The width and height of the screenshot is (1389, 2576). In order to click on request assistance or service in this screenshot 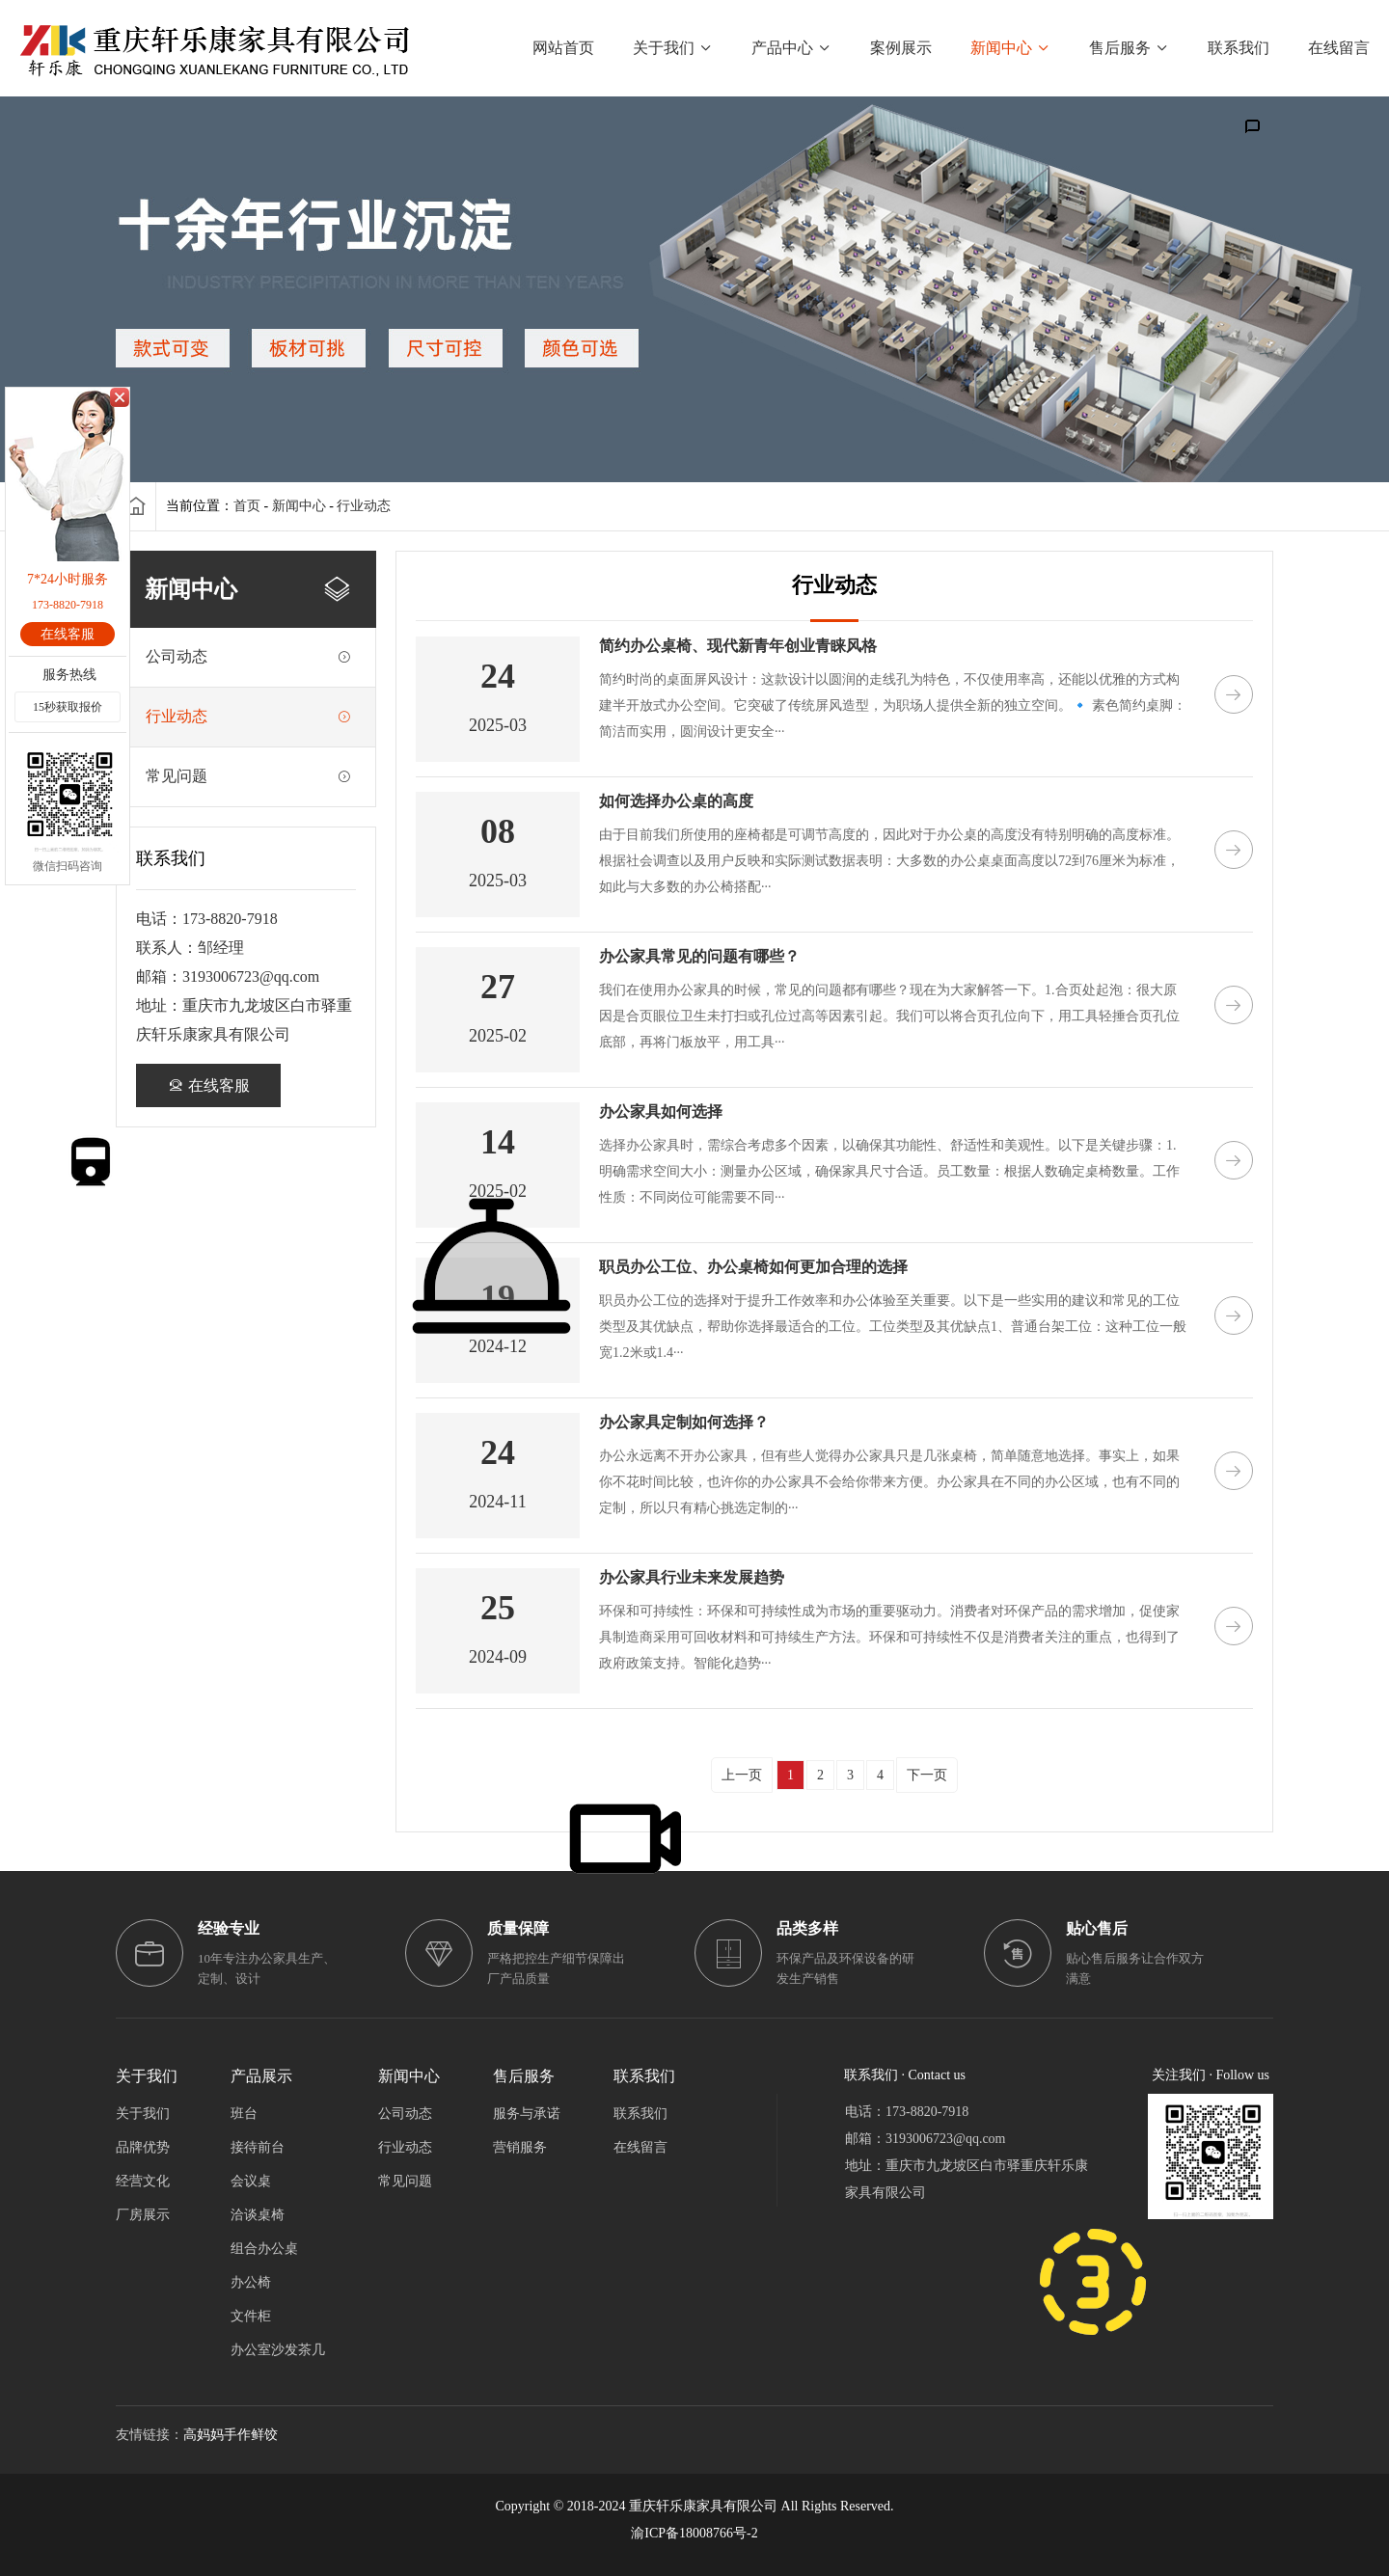, I will do `click(491, 1271)`.